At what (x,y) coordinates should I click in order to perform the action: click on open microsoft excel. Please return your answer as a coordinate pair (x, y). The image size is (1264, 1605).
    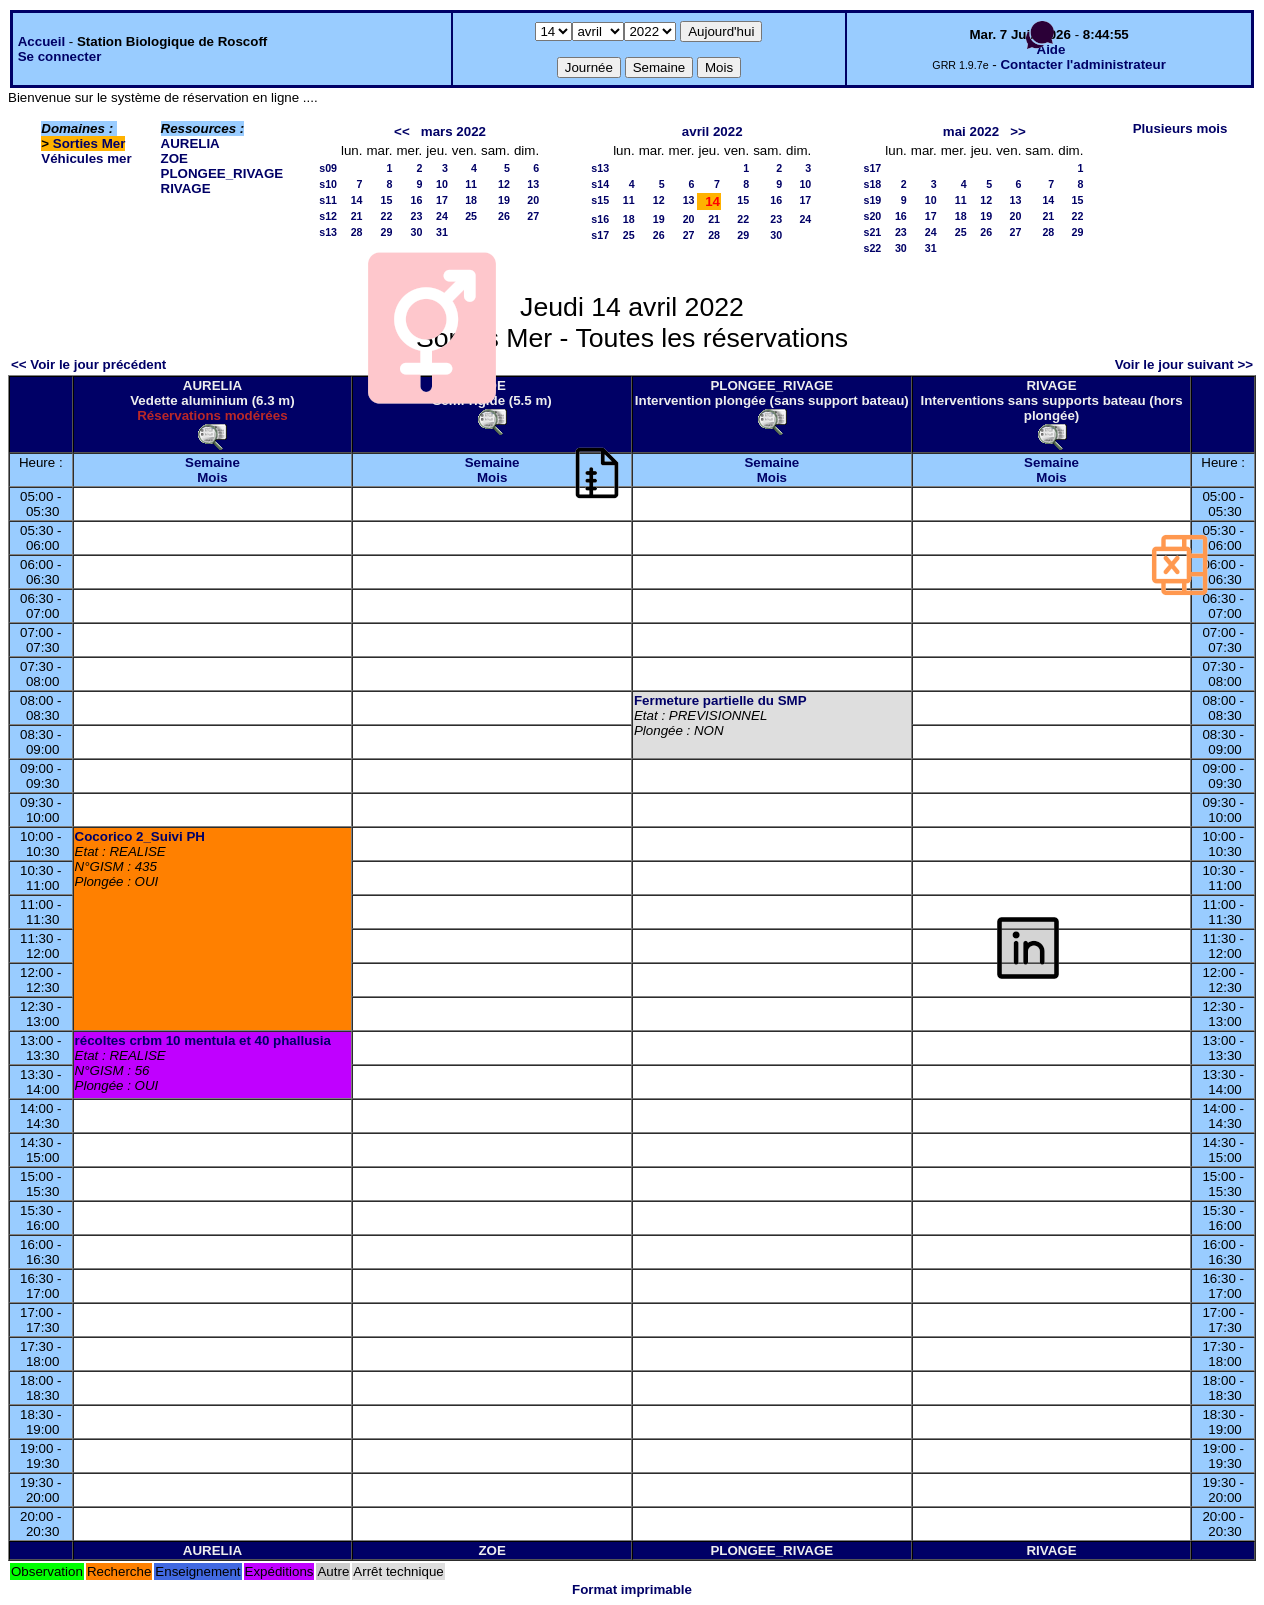
    Looking at the image, I should click on (1182, 565).